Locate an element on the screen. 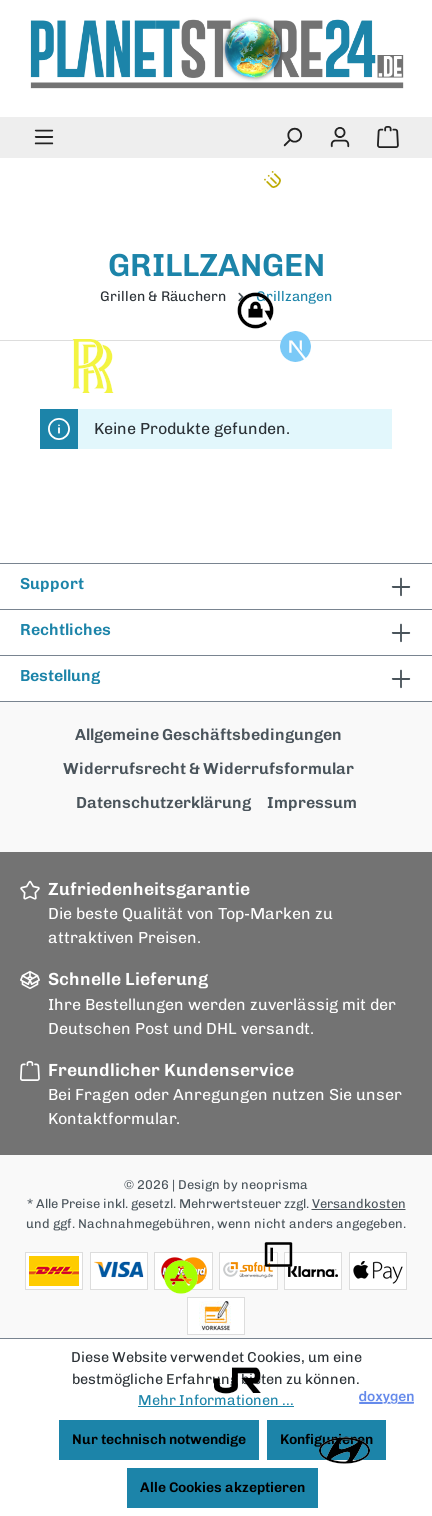 The height and width of the screenshot is (1516, 432). i3 window manager logo is located at coordinates (272, 179).